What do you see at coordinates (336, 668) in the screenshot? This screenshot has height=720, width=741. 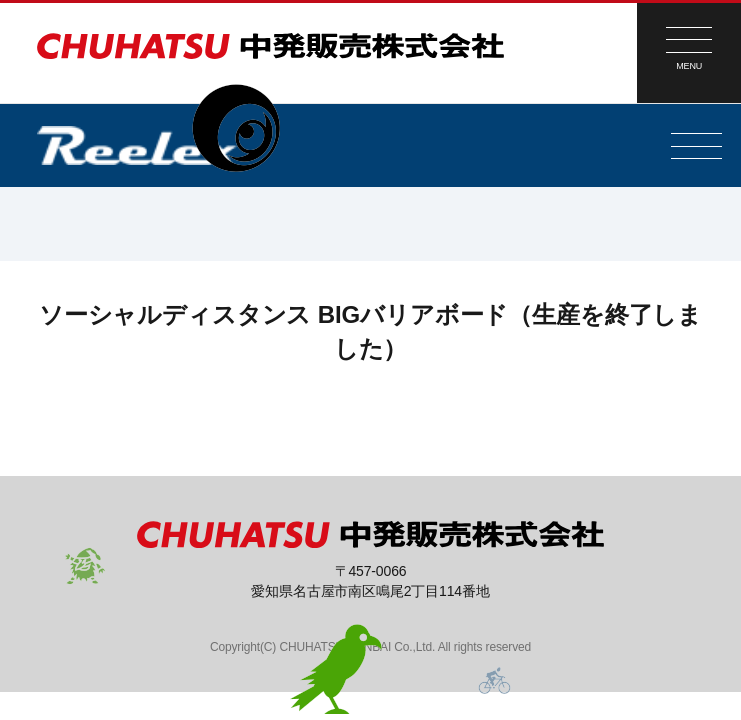 I see `vulture icon for wildlife or nature category` at bounding box center [336, 668].